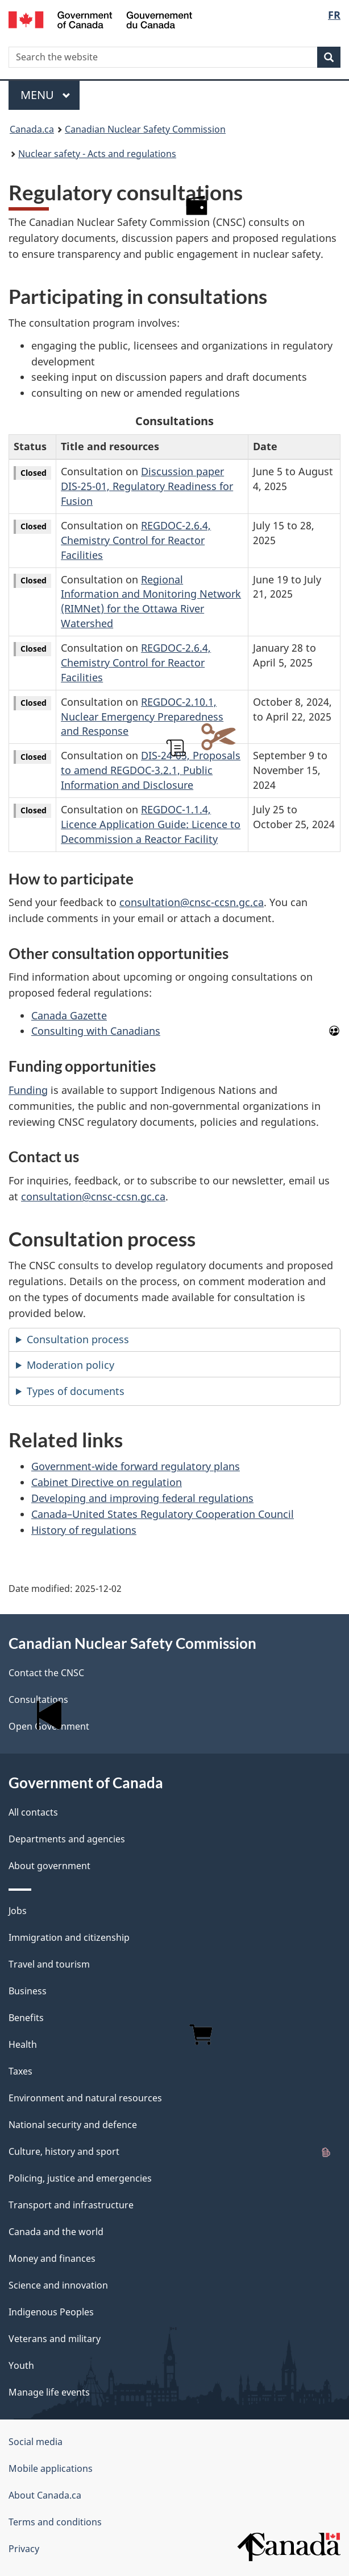  What do you see at coordinates (197, 206) in the screenshot?
I see `access your wallet or payment methods` at bounding box center [197, 206].